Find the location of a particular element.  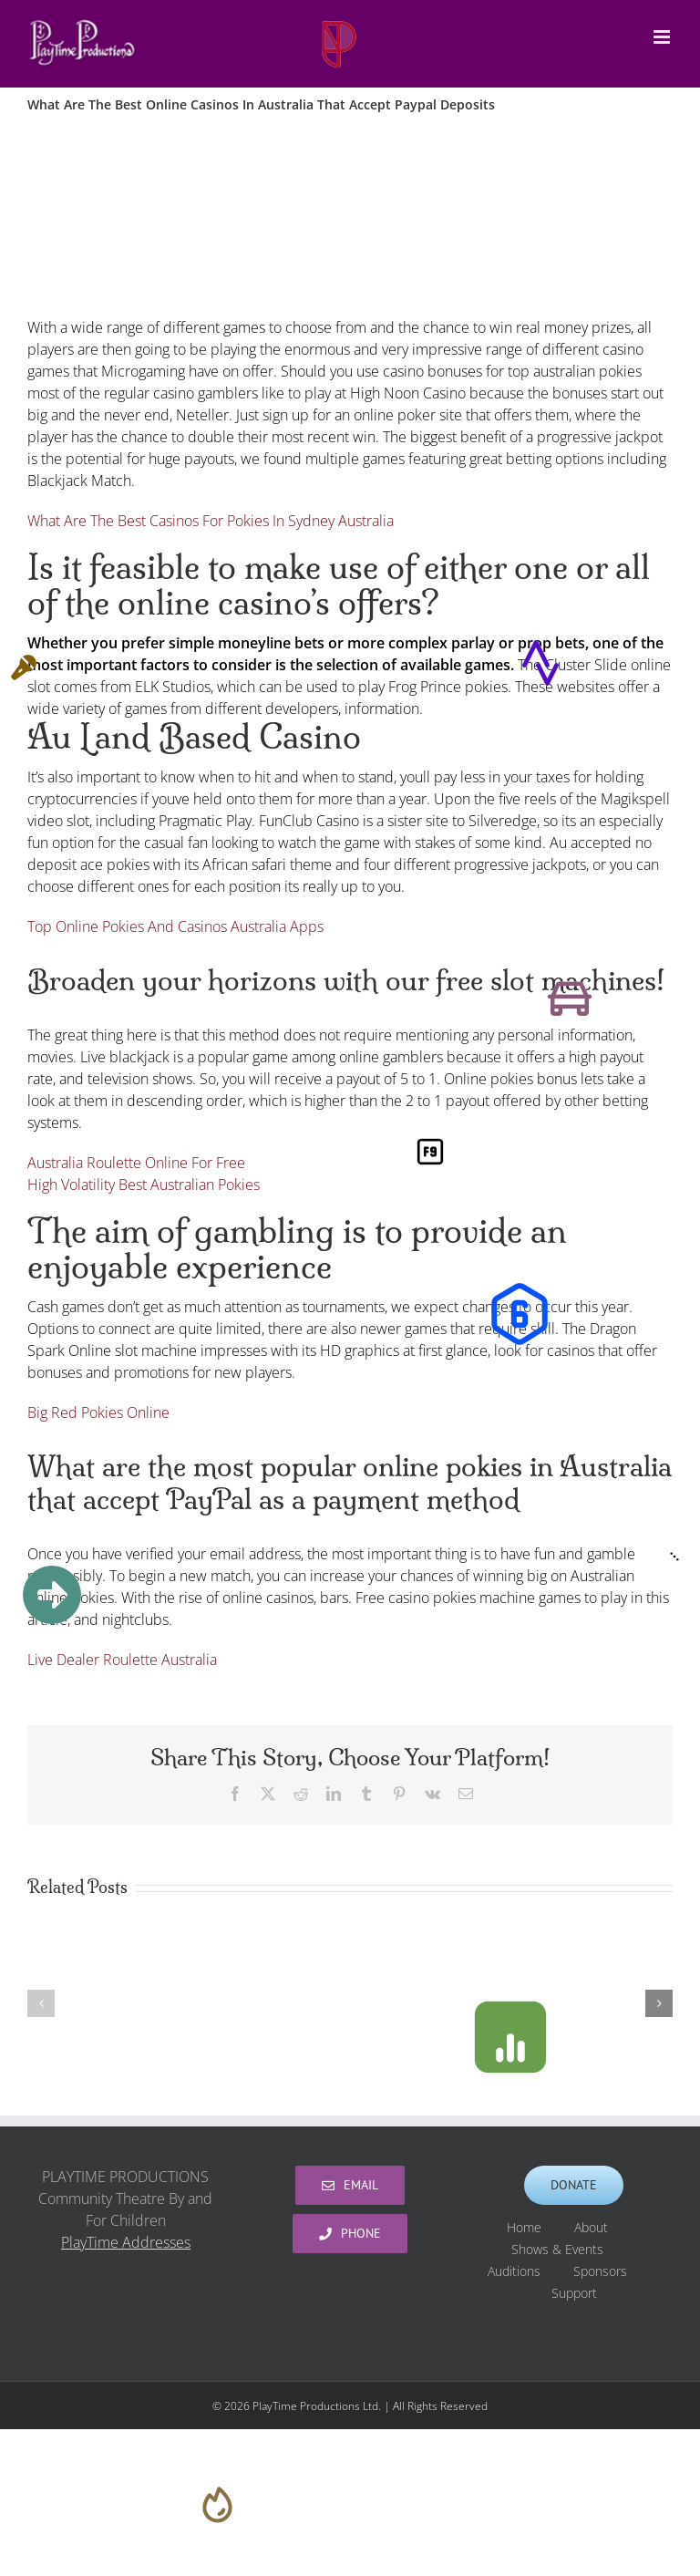

access voice recording or audio input is located at coordinates (23, 667).